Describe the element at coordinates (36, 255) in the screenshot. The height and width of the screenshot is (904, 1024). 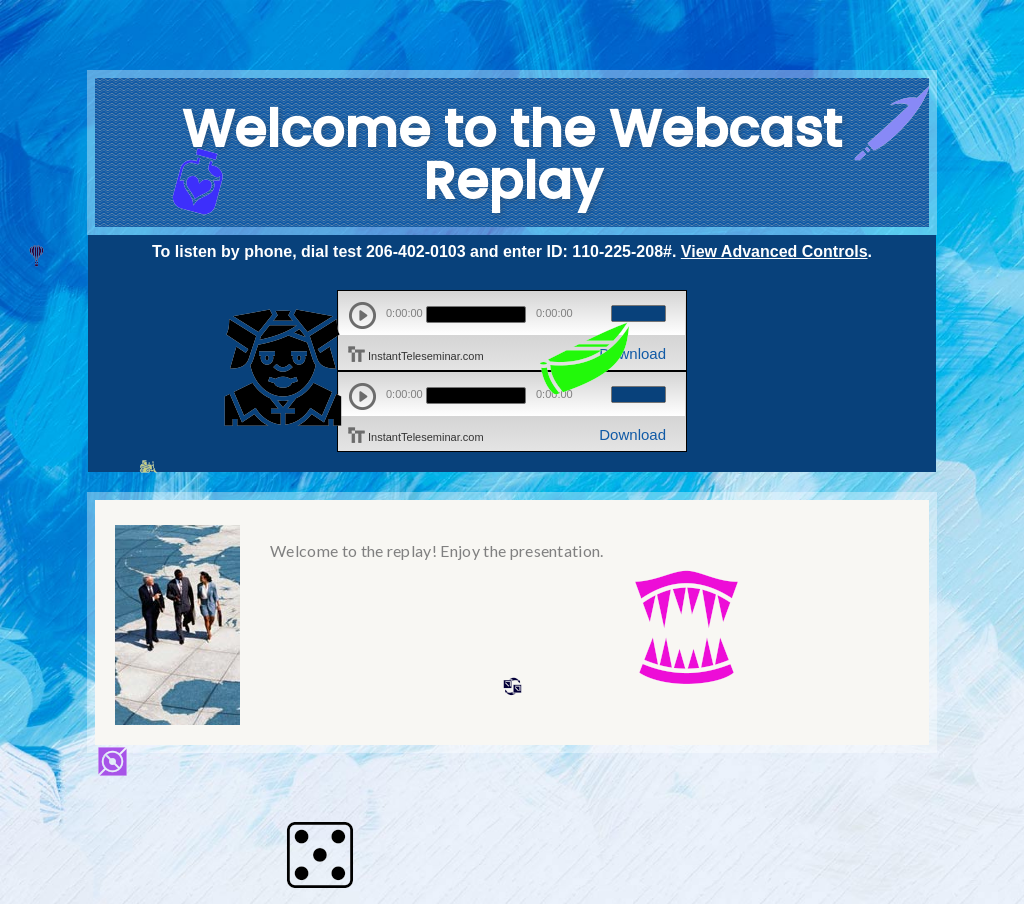
I see `access travel or adventure features` at that location.